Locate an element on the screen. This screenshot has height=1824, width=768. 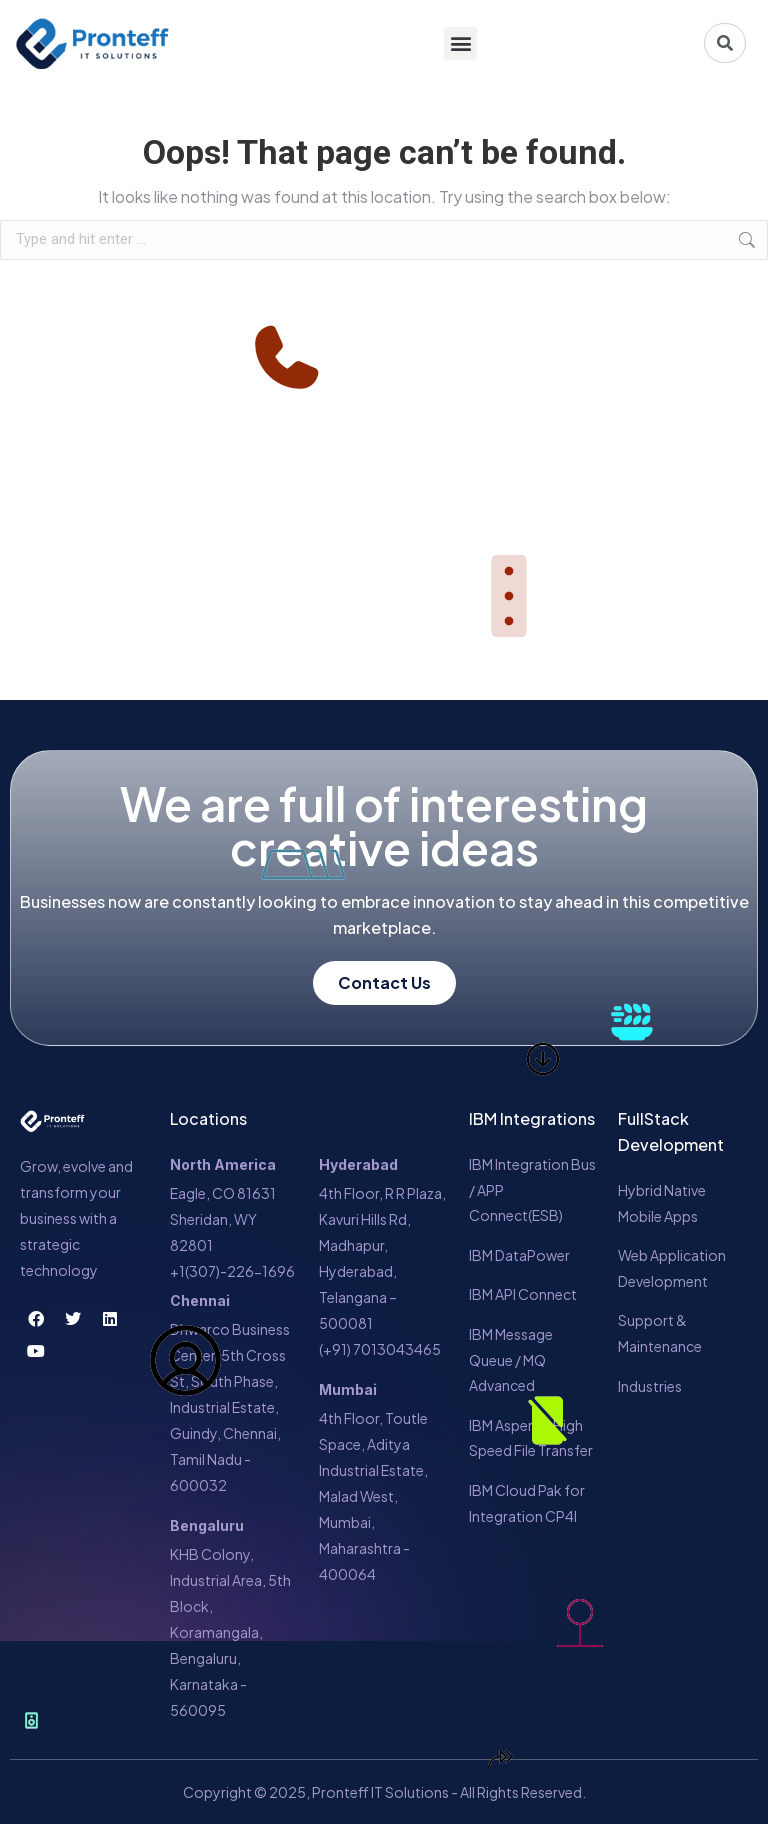
access audio or speaker settings is located at coordinates (31, 1720).